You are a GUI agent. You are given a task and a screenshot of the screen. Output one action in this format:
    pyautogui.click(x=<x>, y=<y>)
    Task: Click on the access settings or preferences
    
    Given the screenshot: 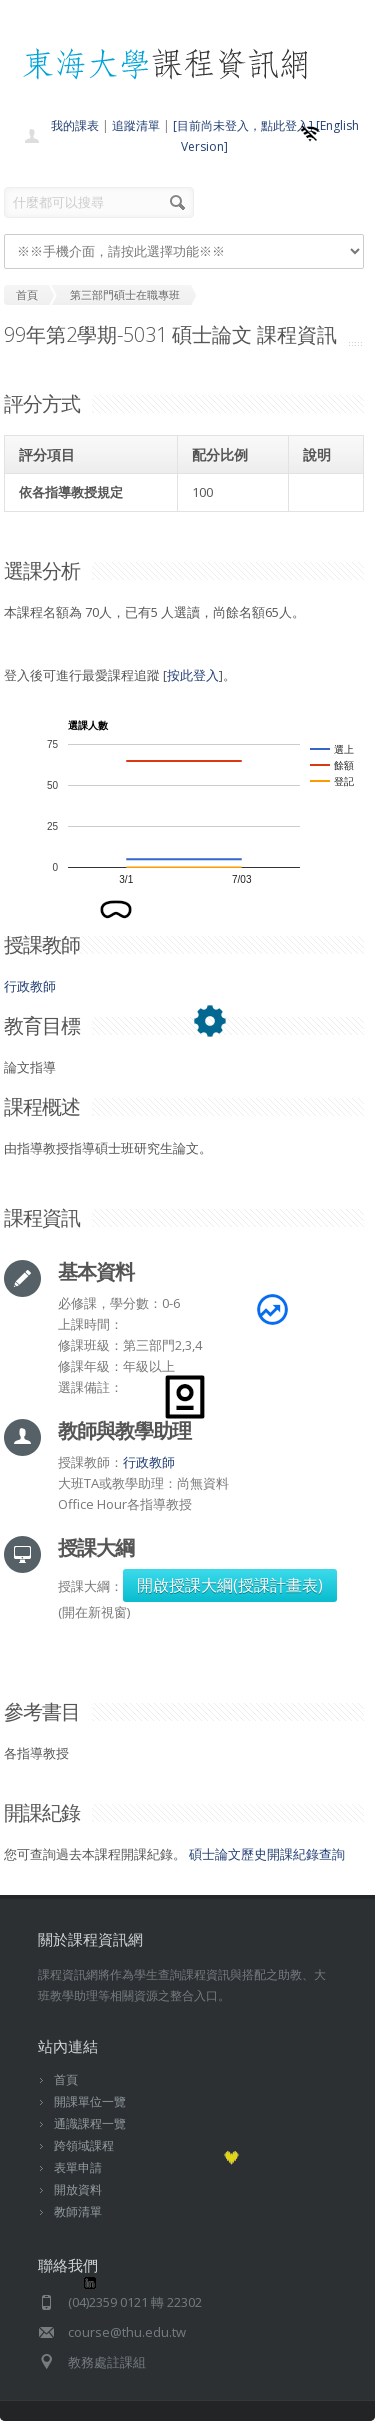 What is the action you would take?
    pyautogui.click(x=210, y=1021)
    